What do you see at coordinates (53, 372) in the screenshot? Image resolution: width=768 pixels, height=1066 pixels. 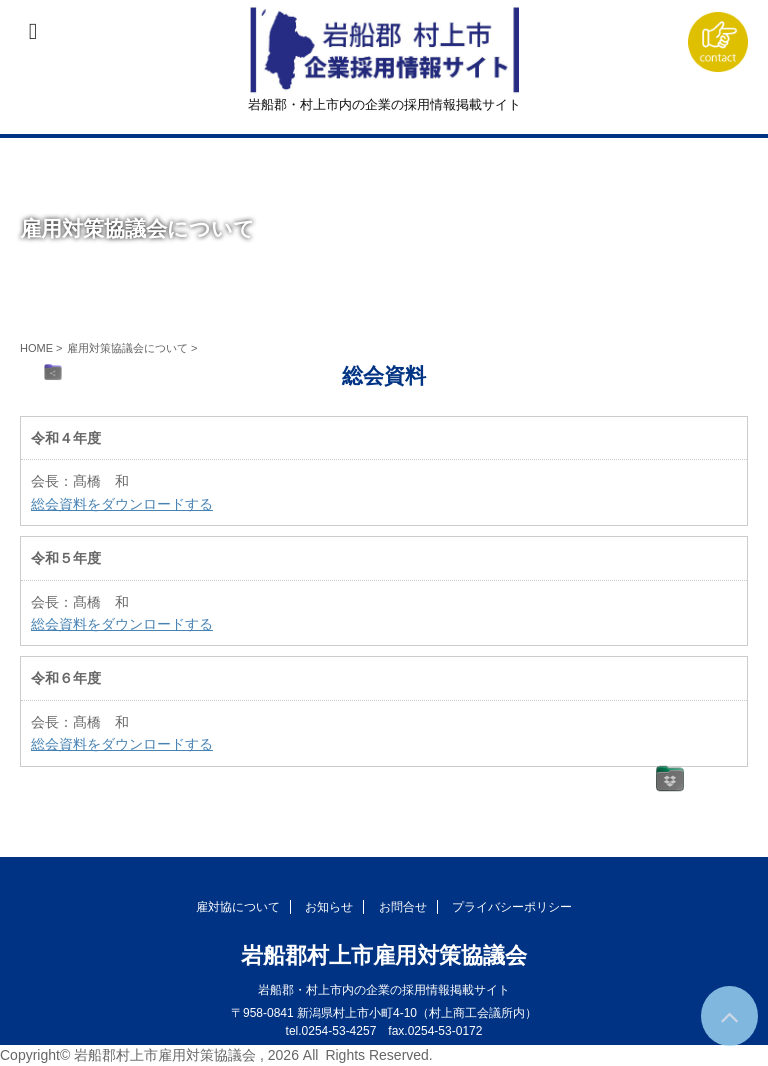 I see `access your public shared folder` at bounding box center [53, 372].